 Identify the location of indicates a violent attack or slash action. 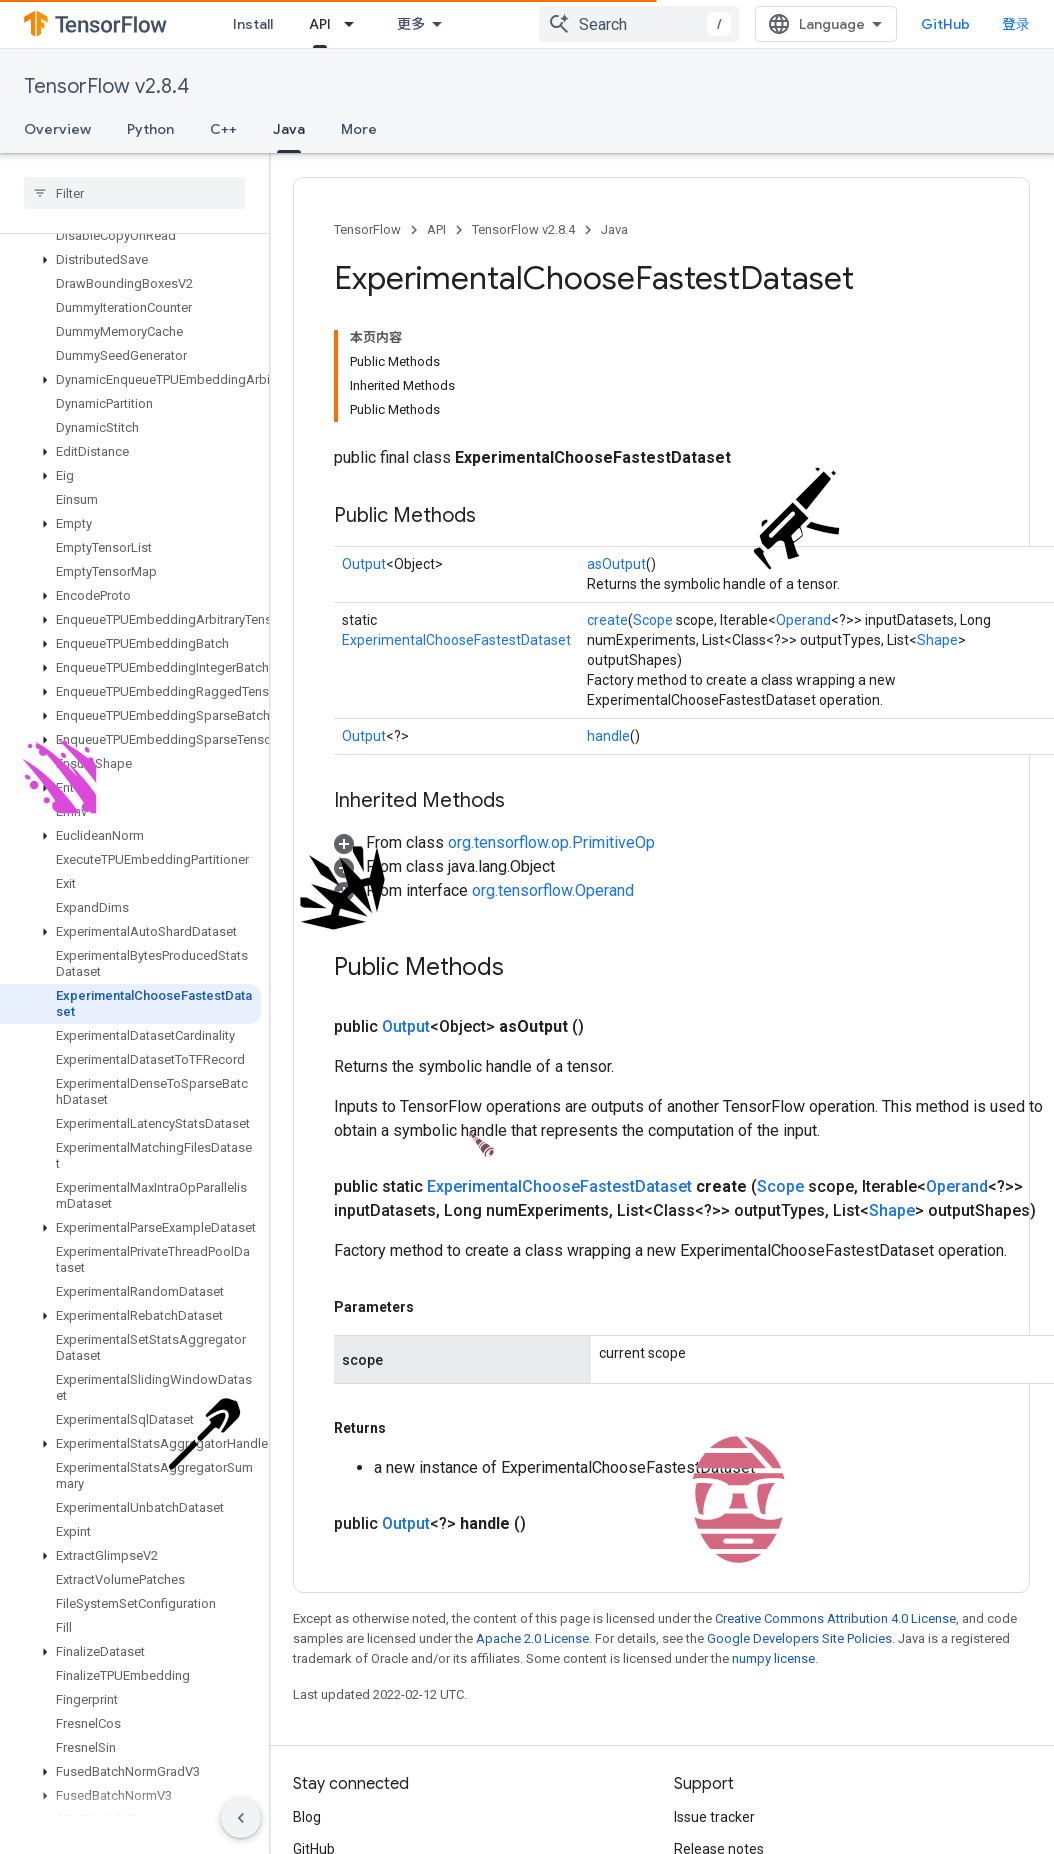
(58, 775).